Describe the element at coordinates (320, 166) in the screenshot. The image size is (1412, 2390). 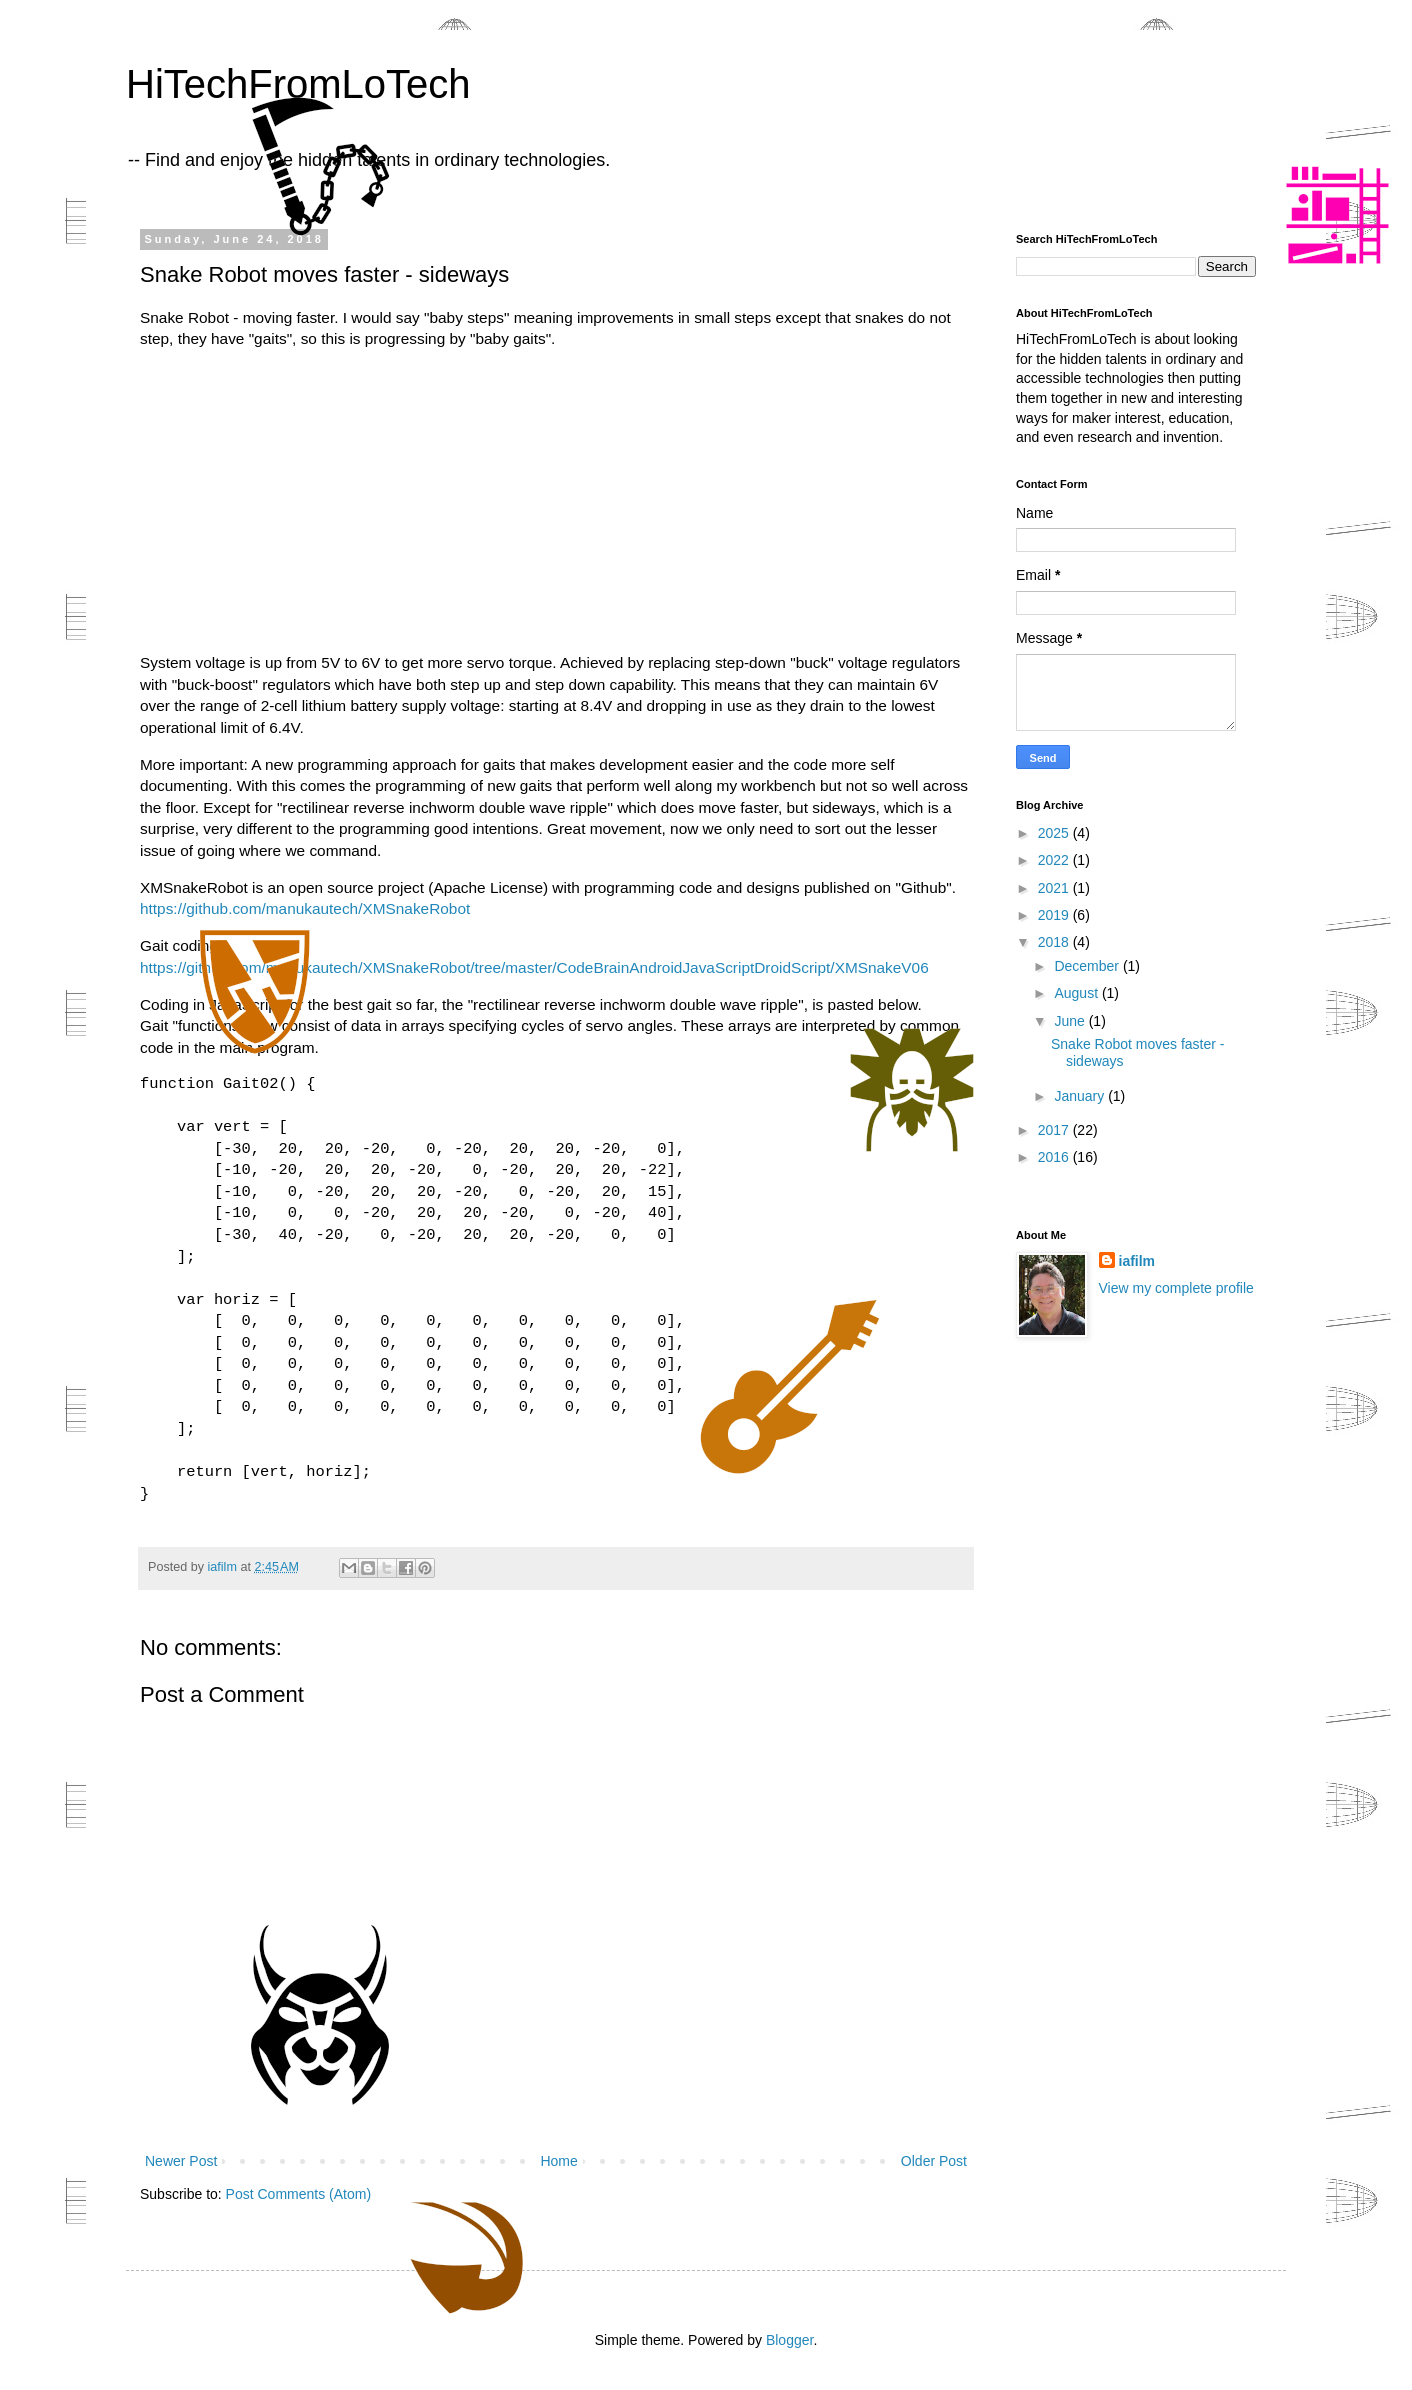
I see `select kusarigama weapon in game inventory` at that location.